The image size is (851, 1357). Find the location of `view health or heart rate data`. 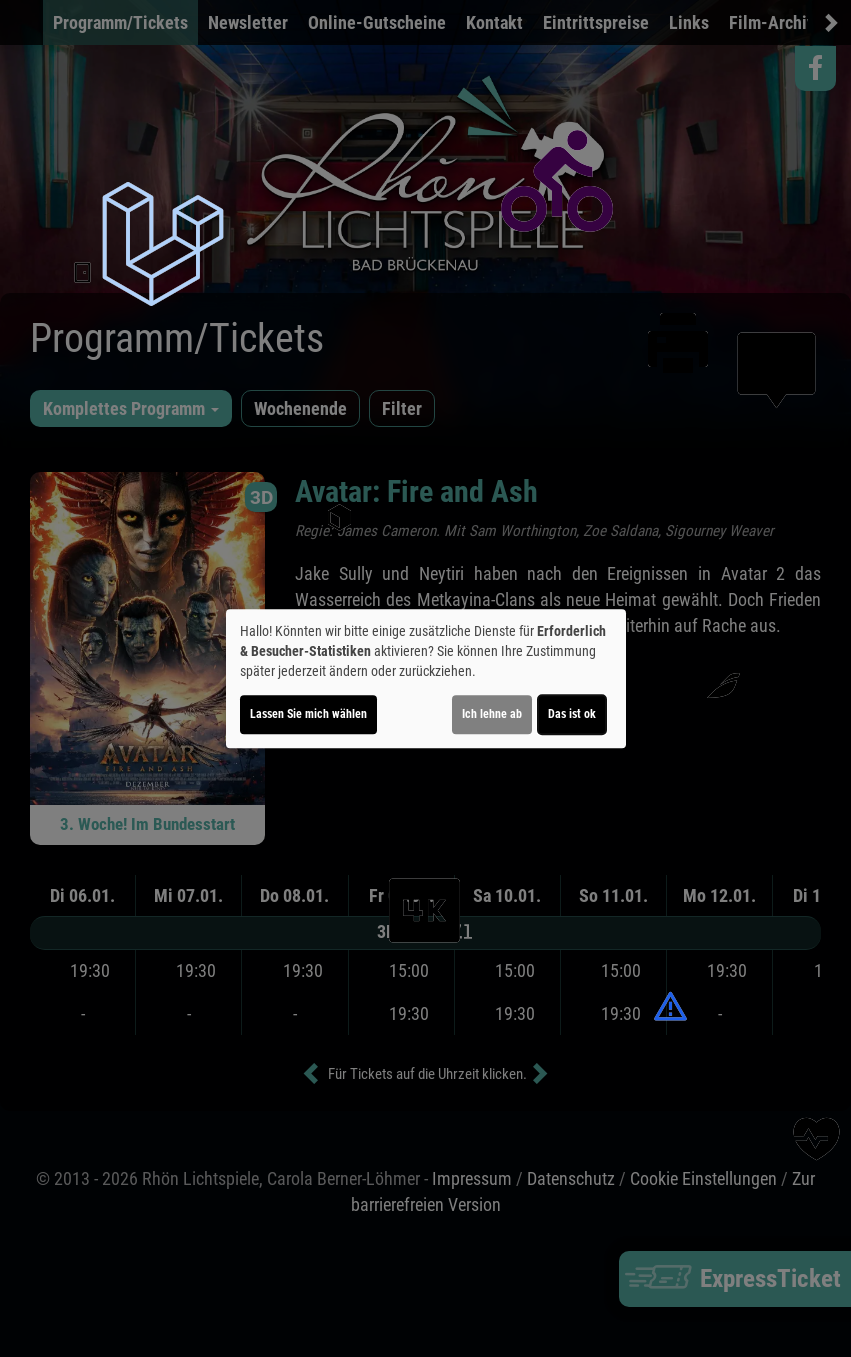

view health or heart rate data is located at coordinates (816, 1138).